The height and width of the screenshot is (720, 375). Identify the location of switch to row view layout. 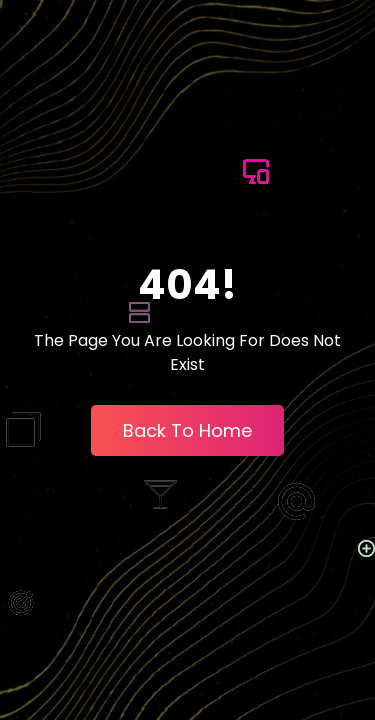
(139, 312).